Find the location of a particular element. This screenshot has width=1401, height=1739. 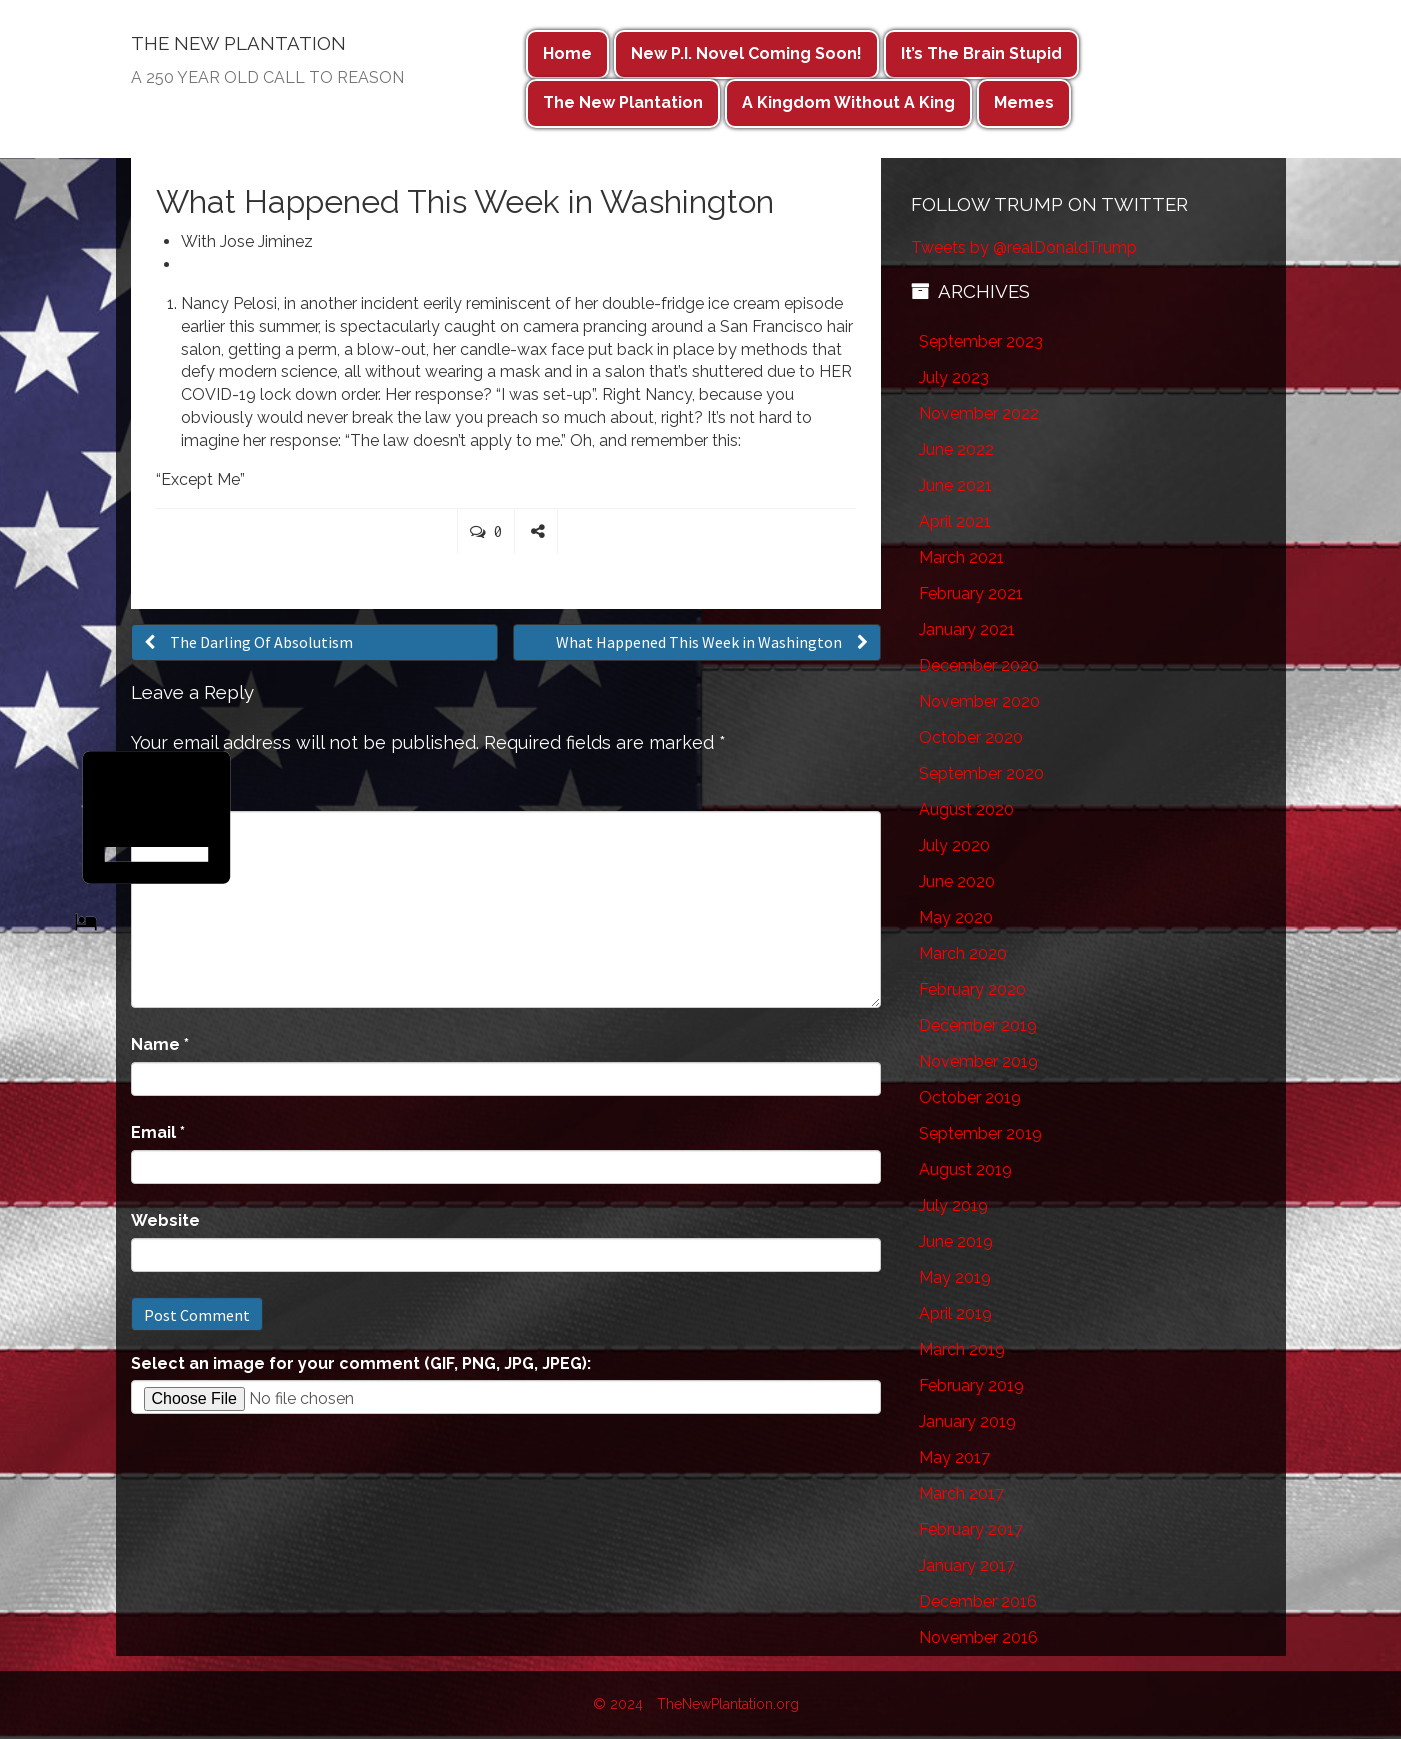

find nearby hotels or accommodations is located at coordinates (86, 922).